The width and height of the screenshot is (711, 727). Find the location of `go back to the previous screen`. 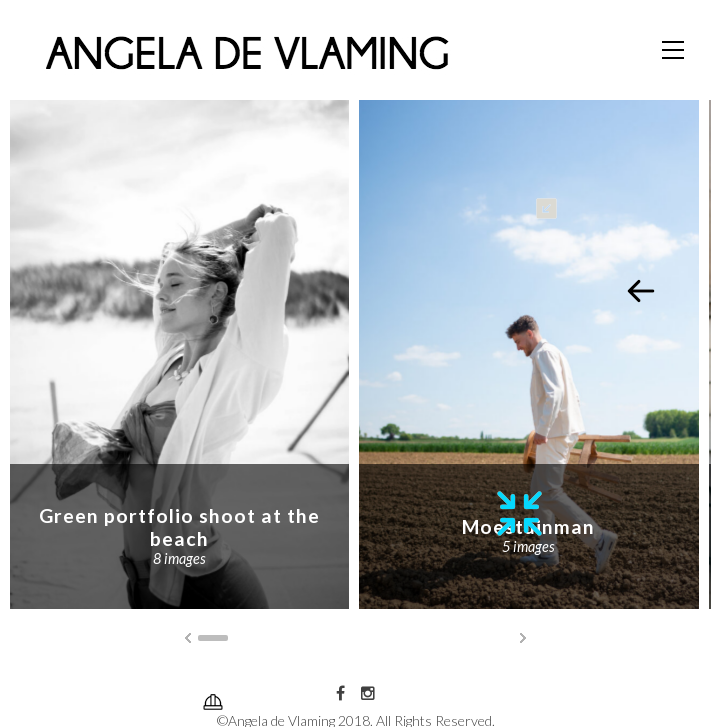

go back to the previous screen is located at coordinates (641, 291).